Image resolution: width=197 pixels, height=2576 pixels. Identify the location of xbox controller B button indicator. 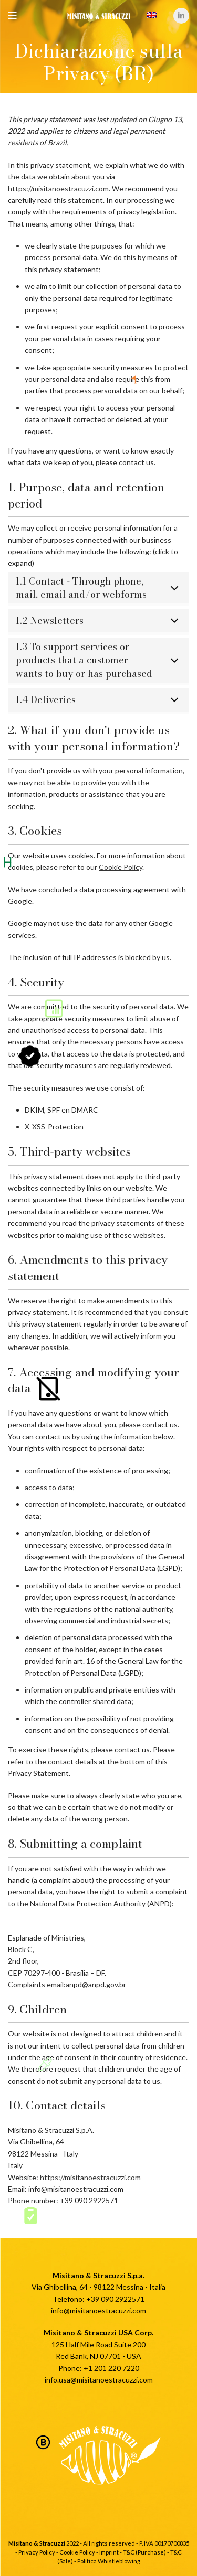
(43, 2442).